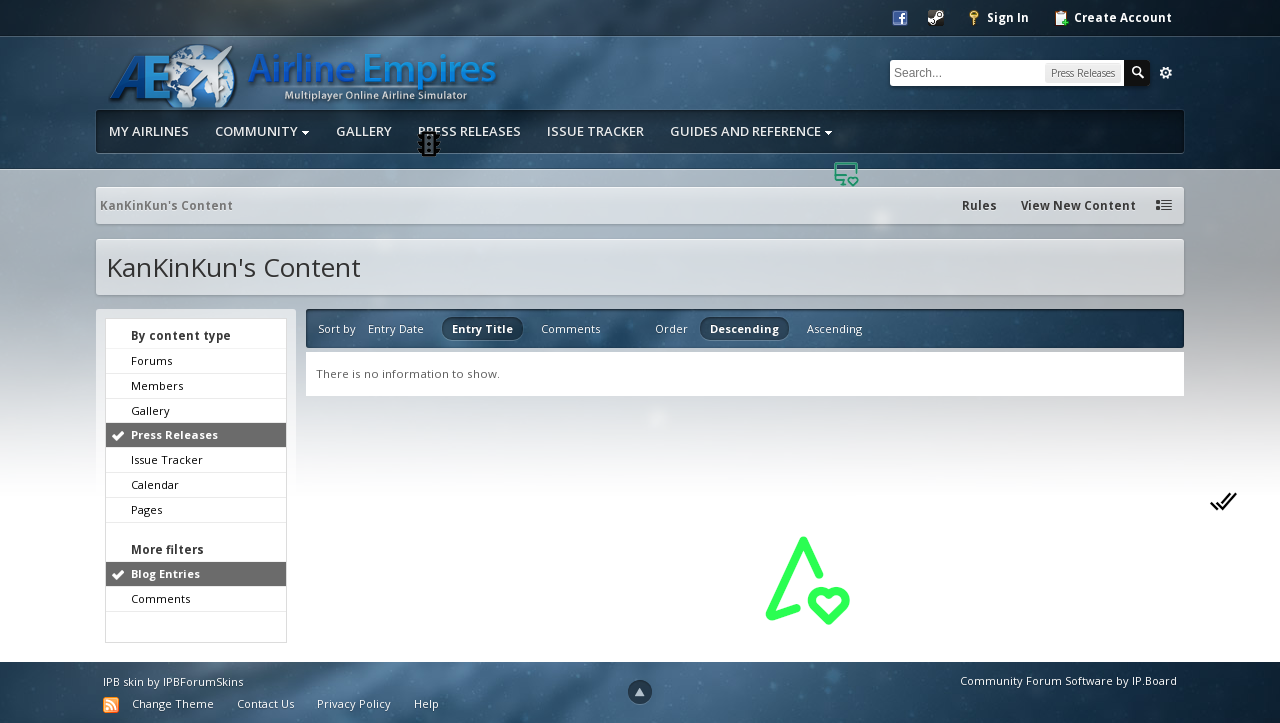  What do you see at coordinates (429, 144) in the screenshot?
I see `view traffic conditions on map` at bounding box center [429, 144].